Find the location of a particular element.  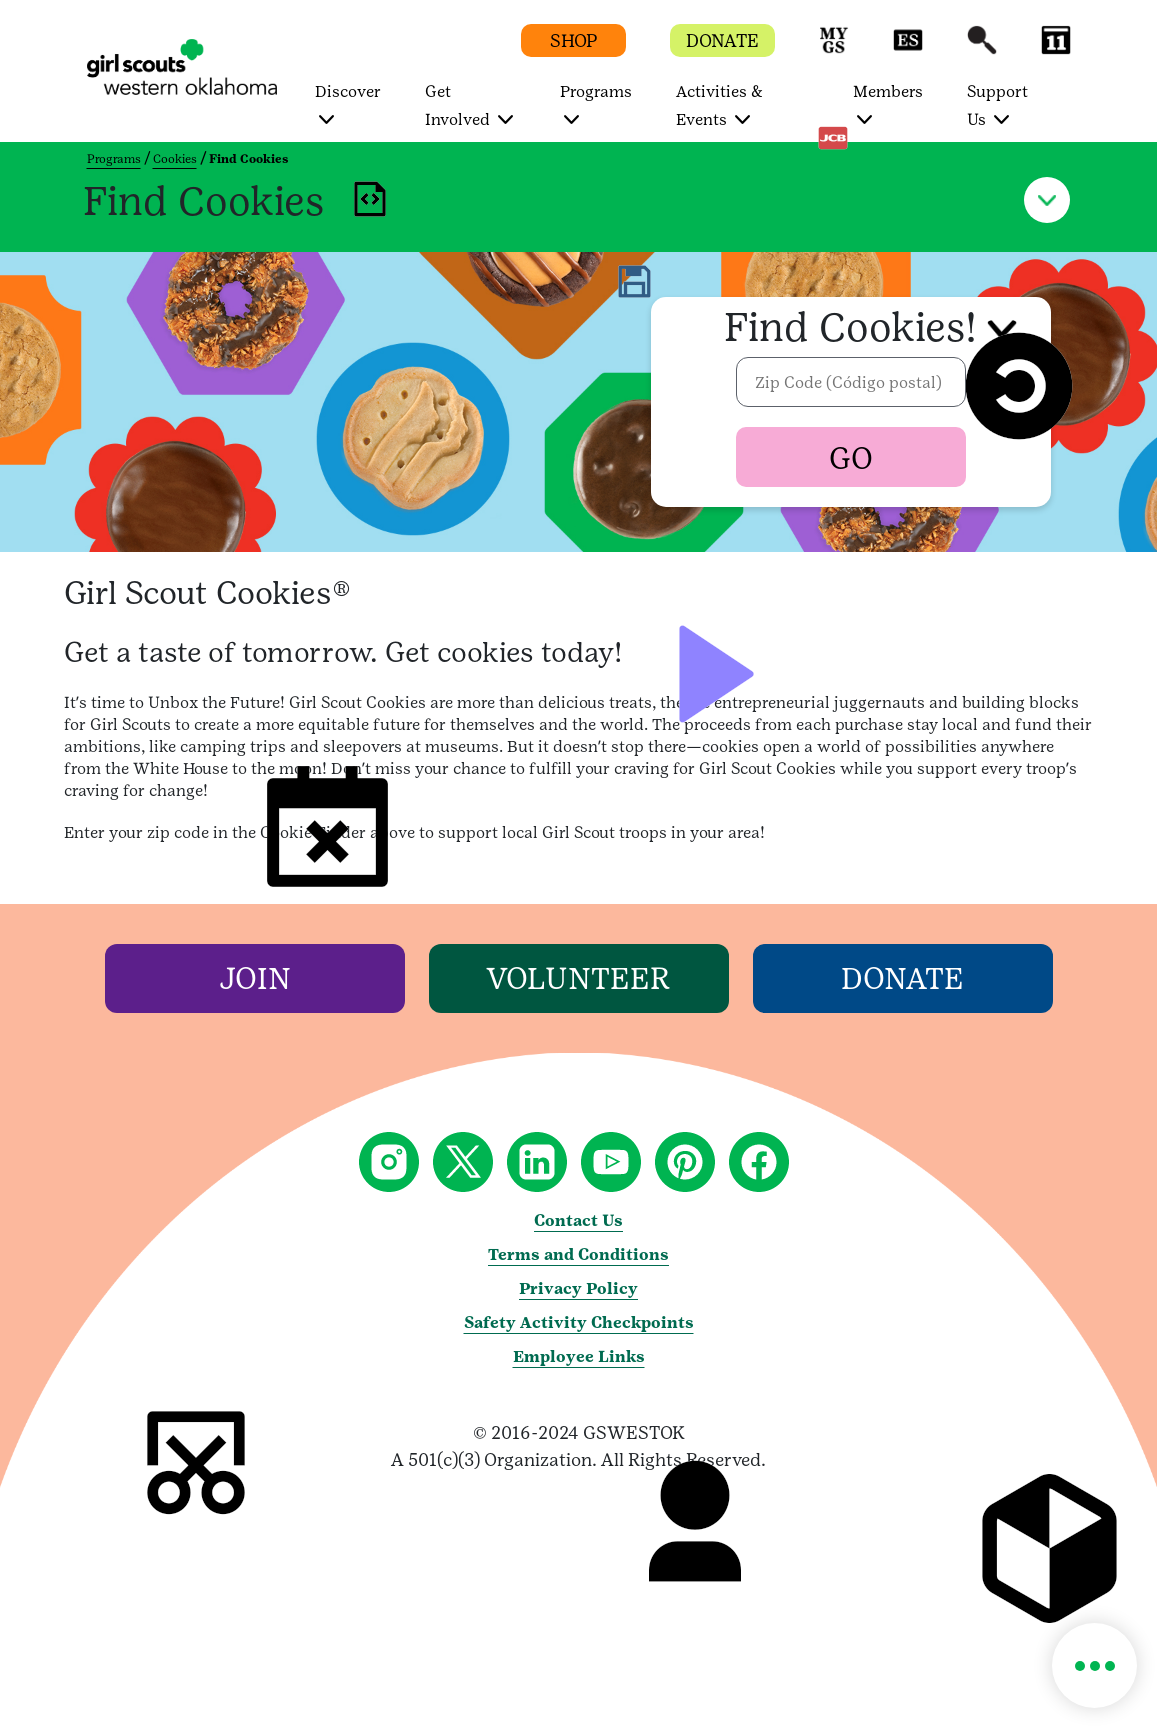

capture a screenshot is located at coordinates (196, 1460).